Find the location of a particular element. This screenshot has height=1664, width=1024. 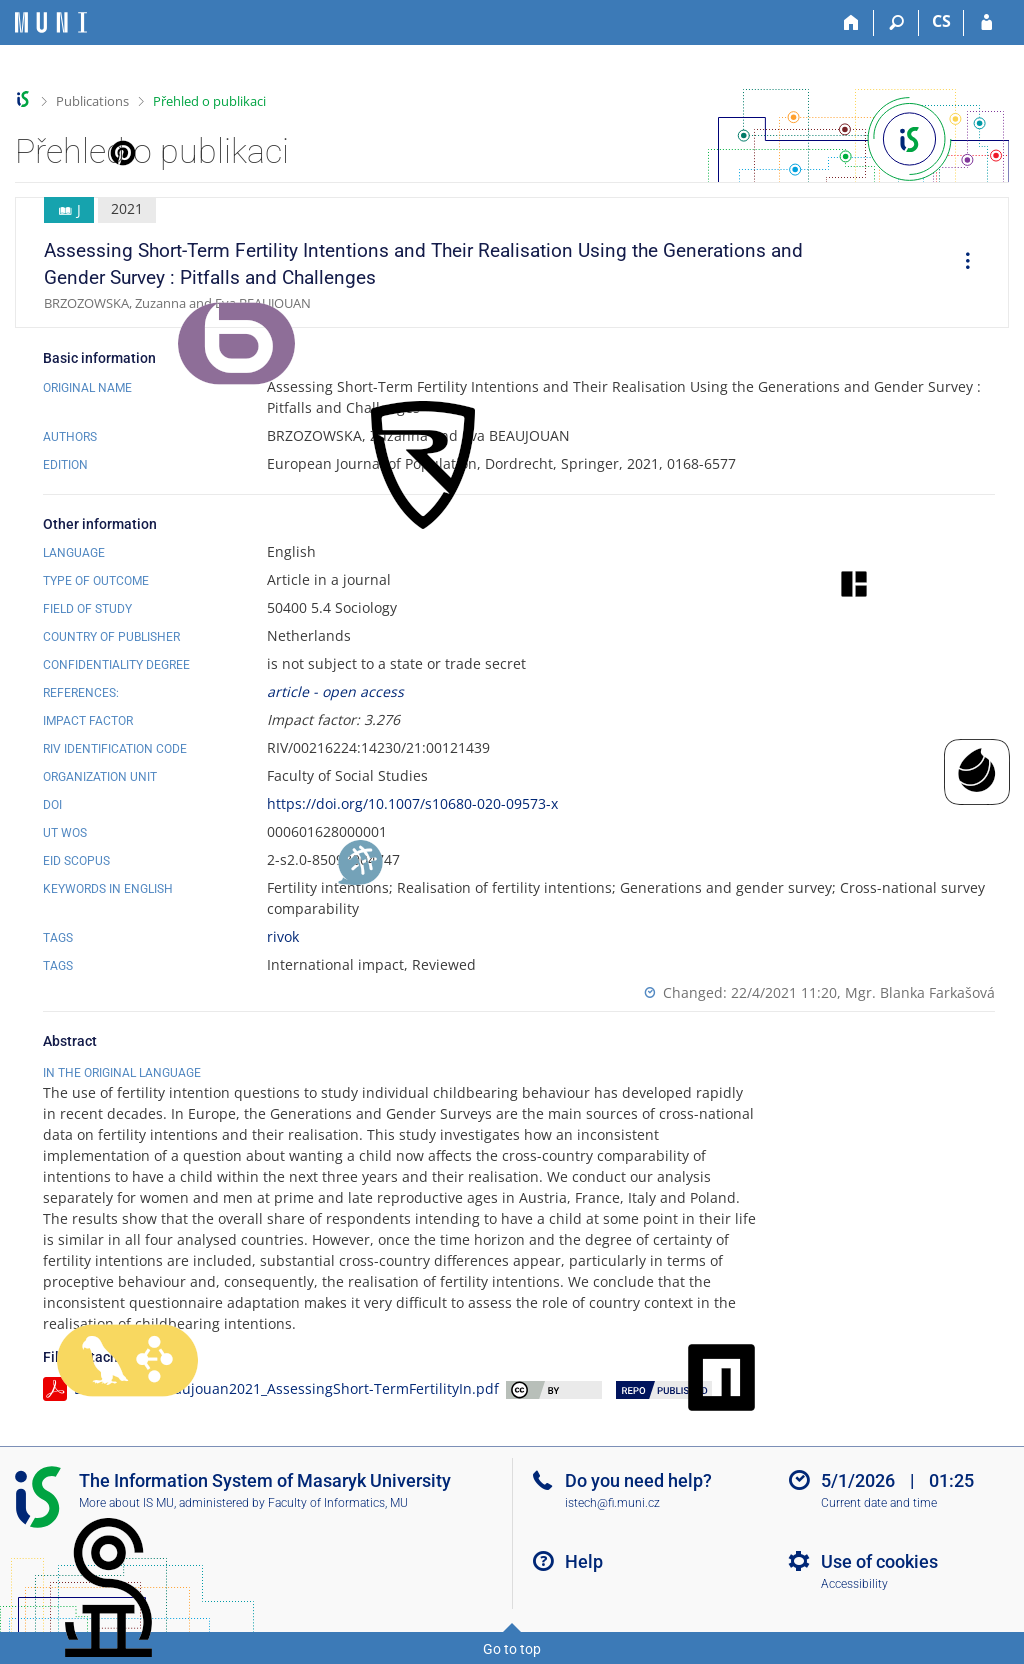

boulanger brand logo is located at coordinates (236, 343).